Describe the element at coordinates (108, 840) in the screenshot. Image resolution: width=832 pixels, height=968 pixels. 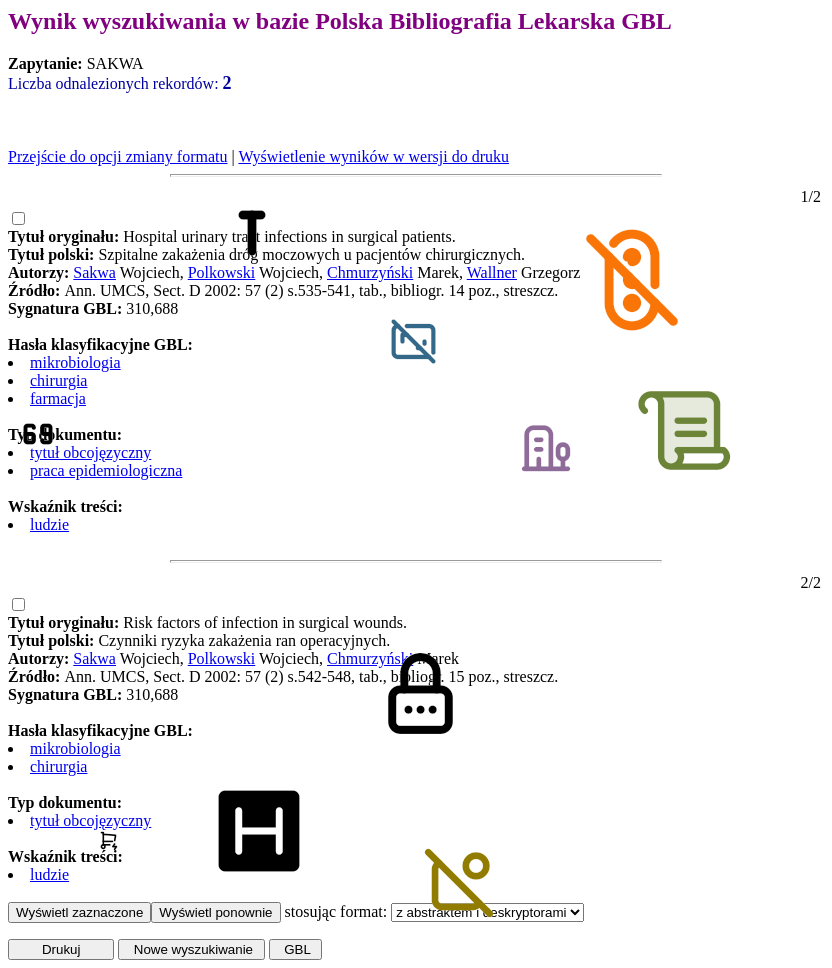
I see `quick checkout or express purchase` at that location.